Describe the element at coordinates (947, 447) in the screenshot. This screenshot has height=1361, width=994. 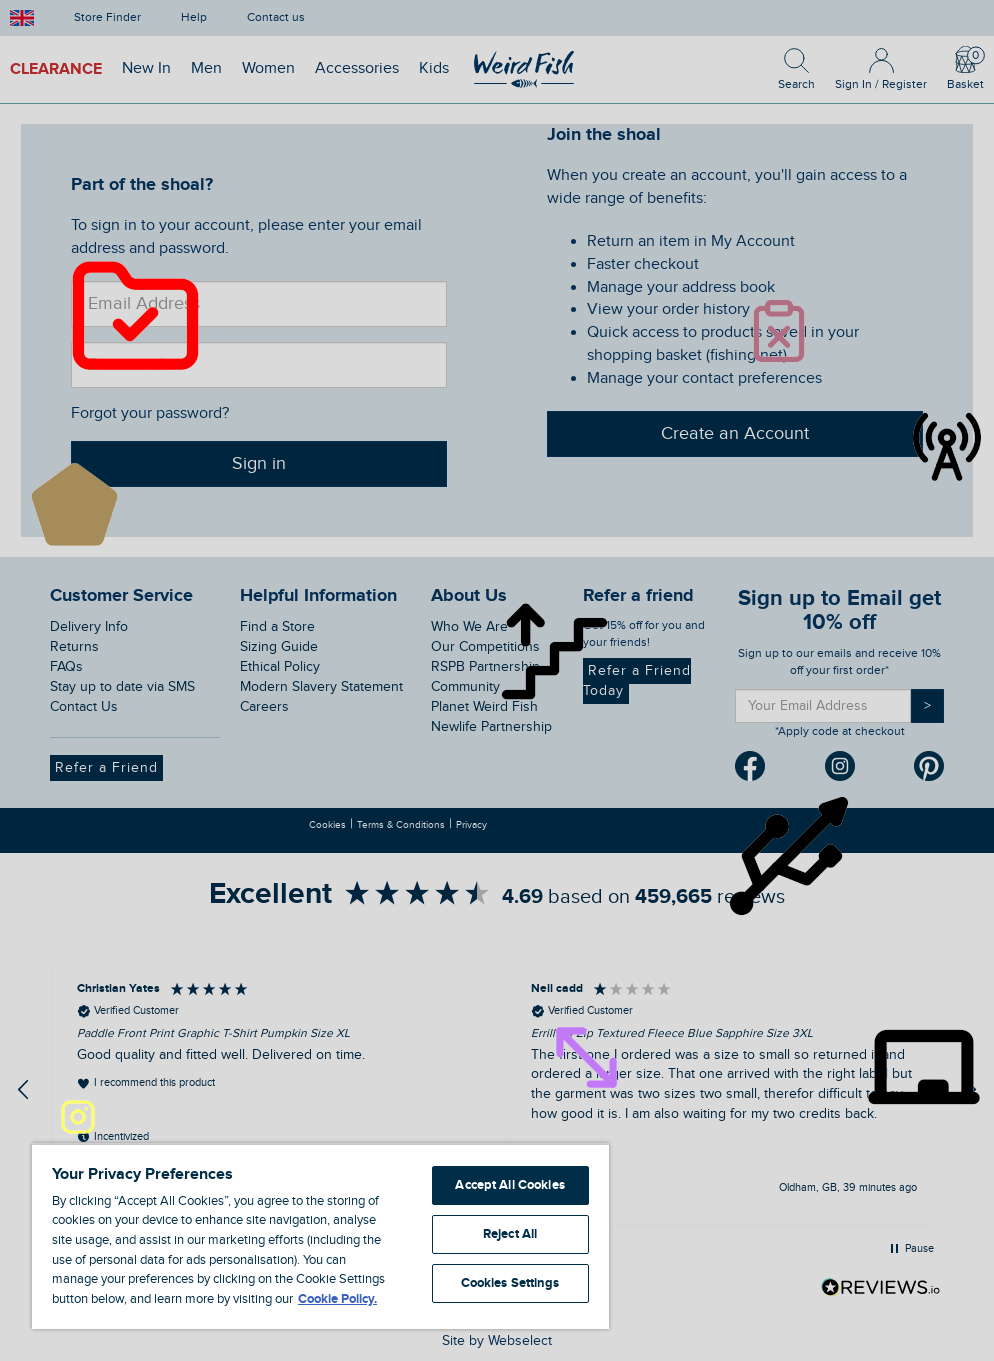
I see `broadcast or transmission status` at that location.